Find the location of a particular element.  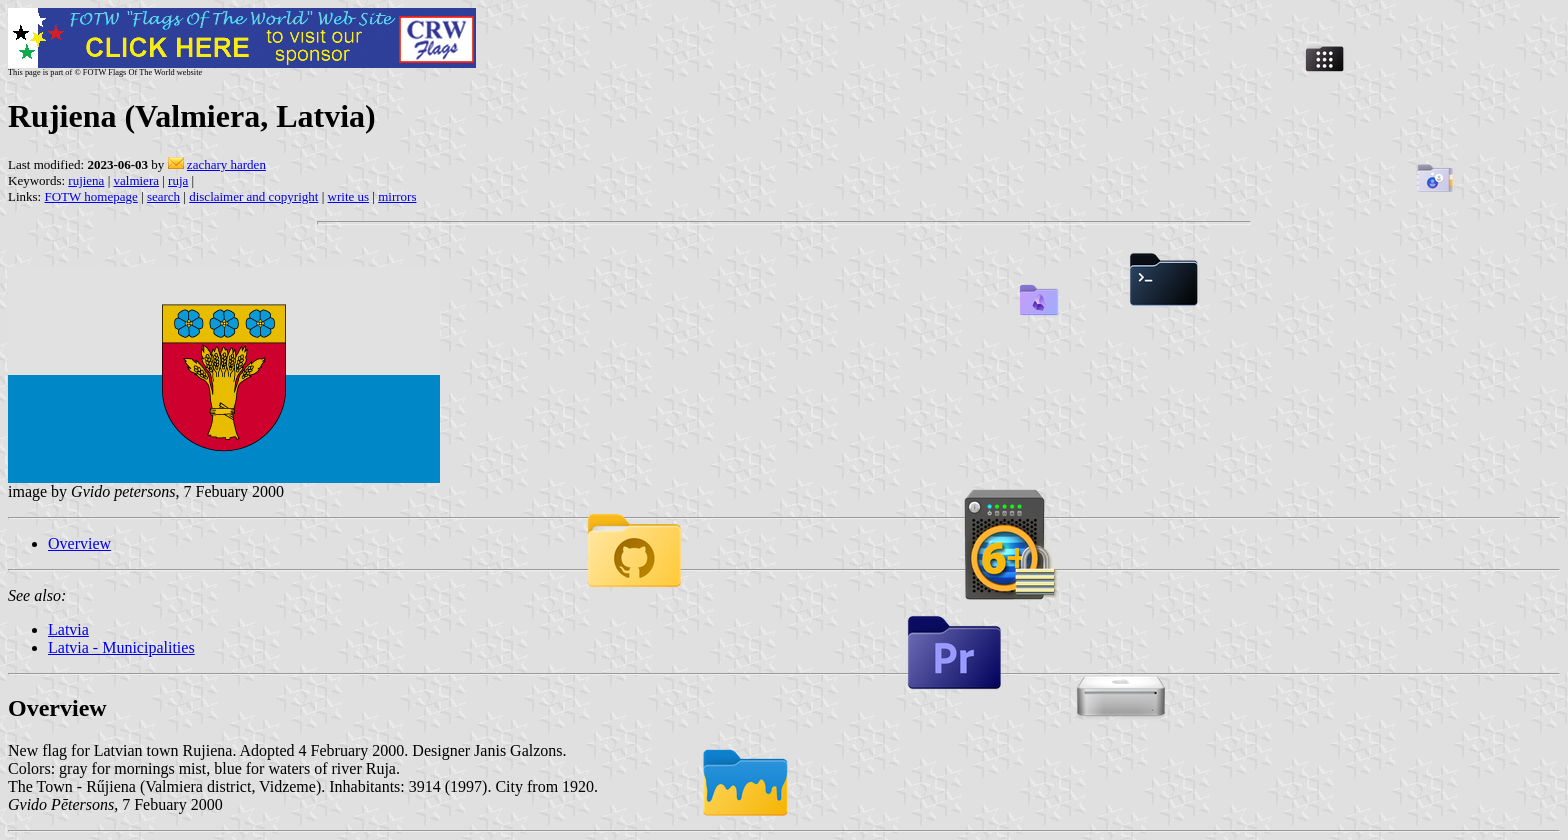

open folder to view contents is located at coordinates (745, 785).